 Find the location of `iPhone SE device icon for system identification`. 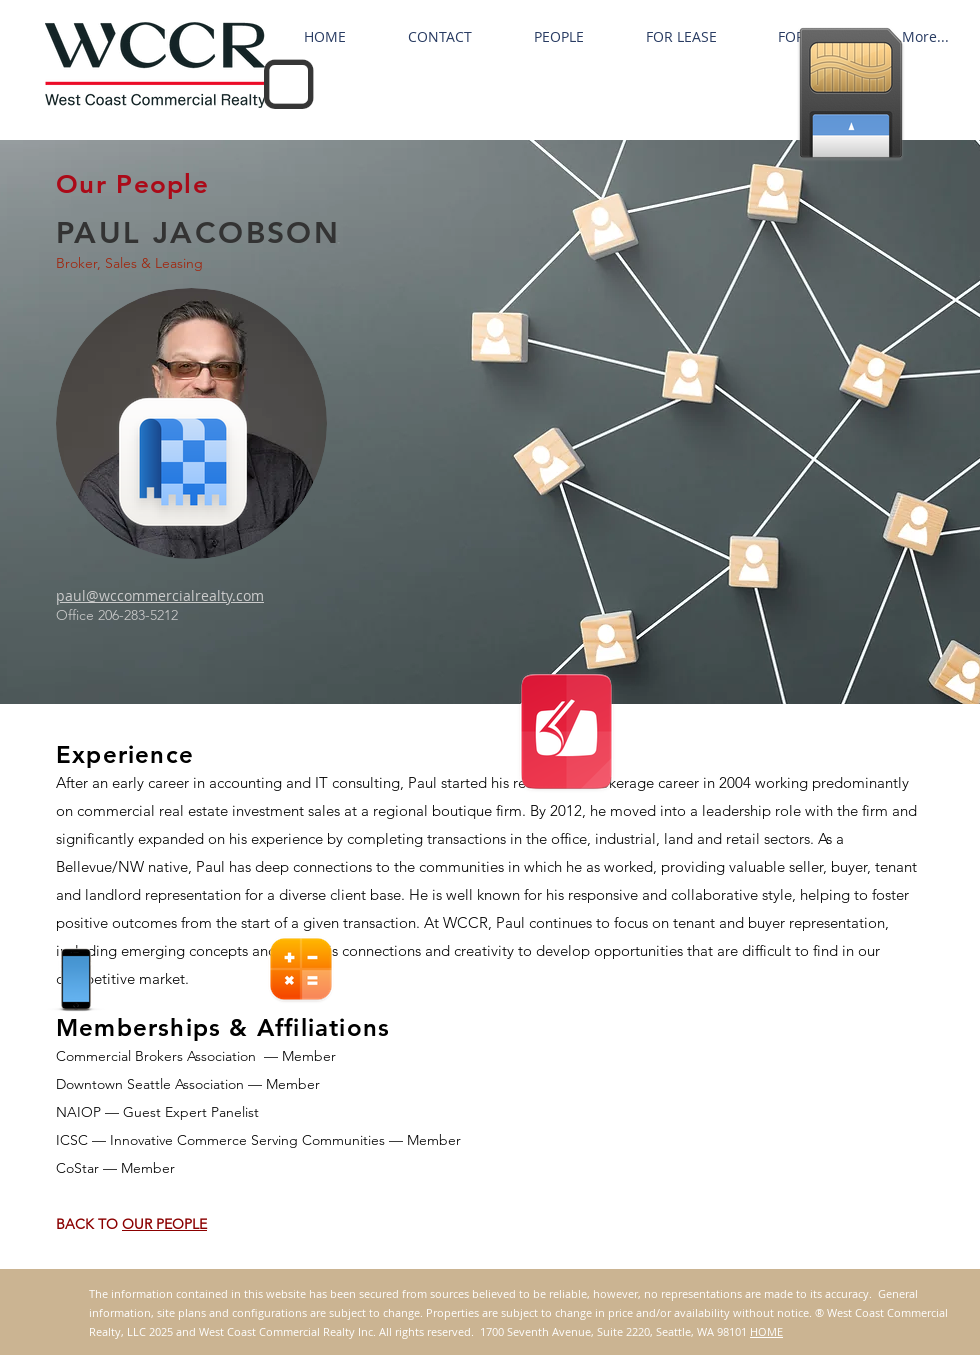

iPhone SE device icon for system identification is located at coordinates (76, 980).